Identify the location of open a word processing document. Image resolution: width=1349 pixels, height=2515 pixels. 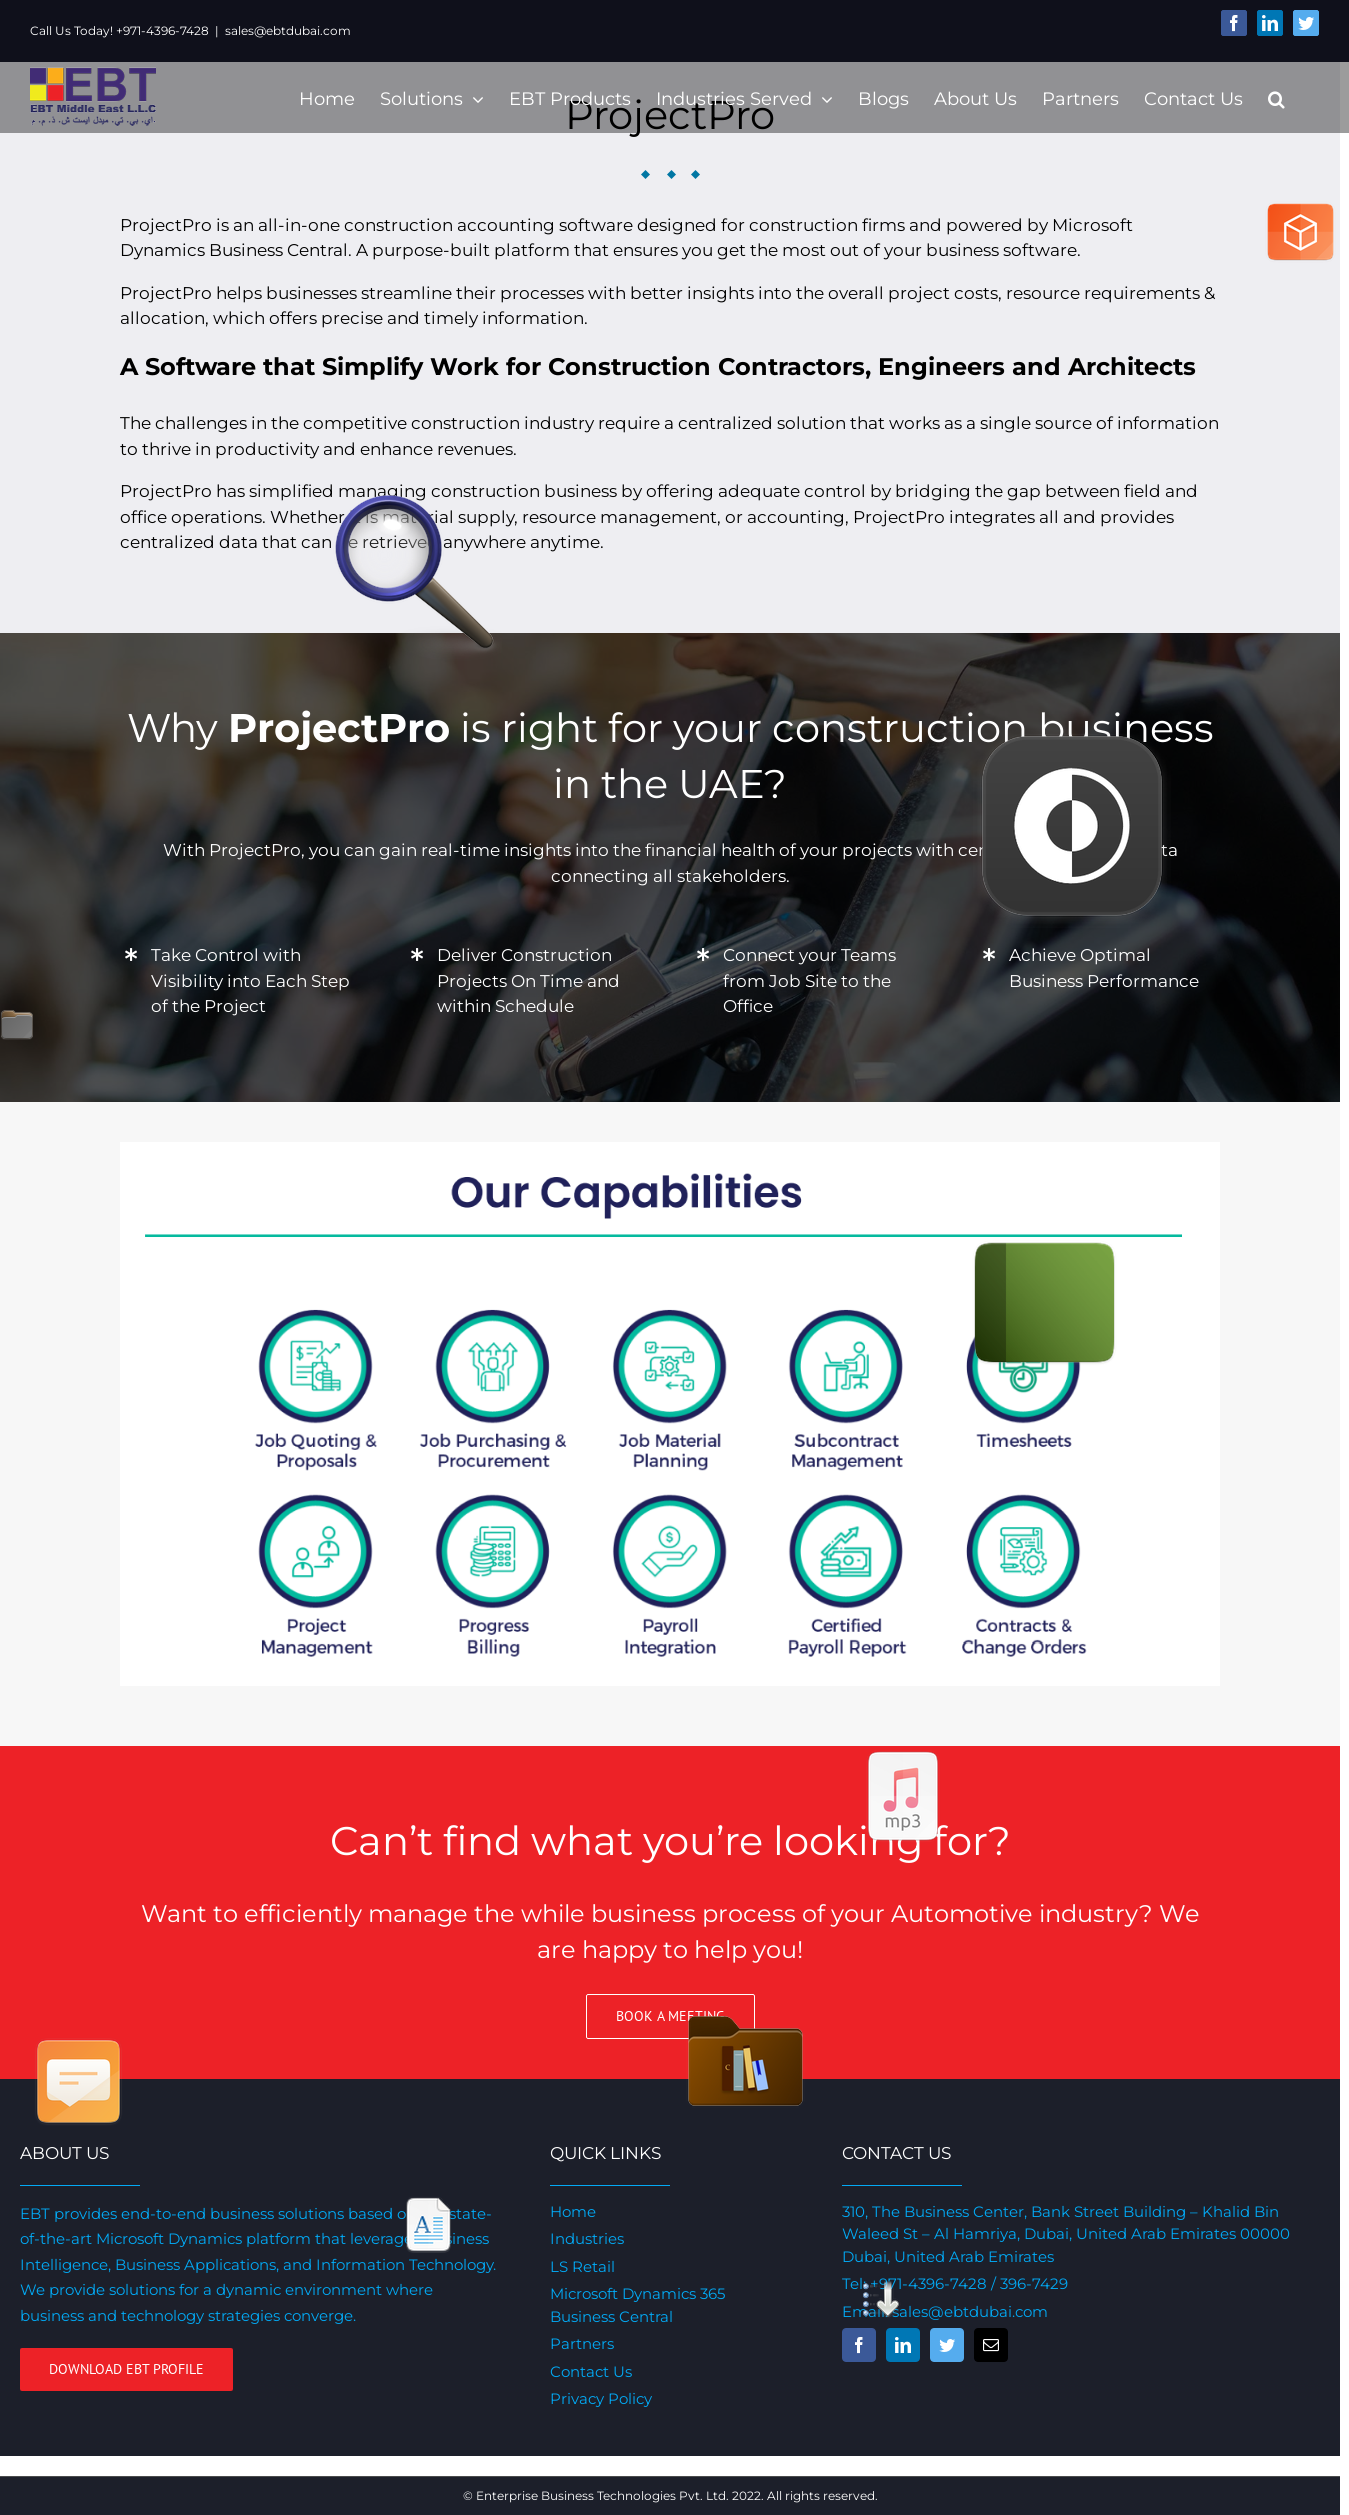
(428, 2224).